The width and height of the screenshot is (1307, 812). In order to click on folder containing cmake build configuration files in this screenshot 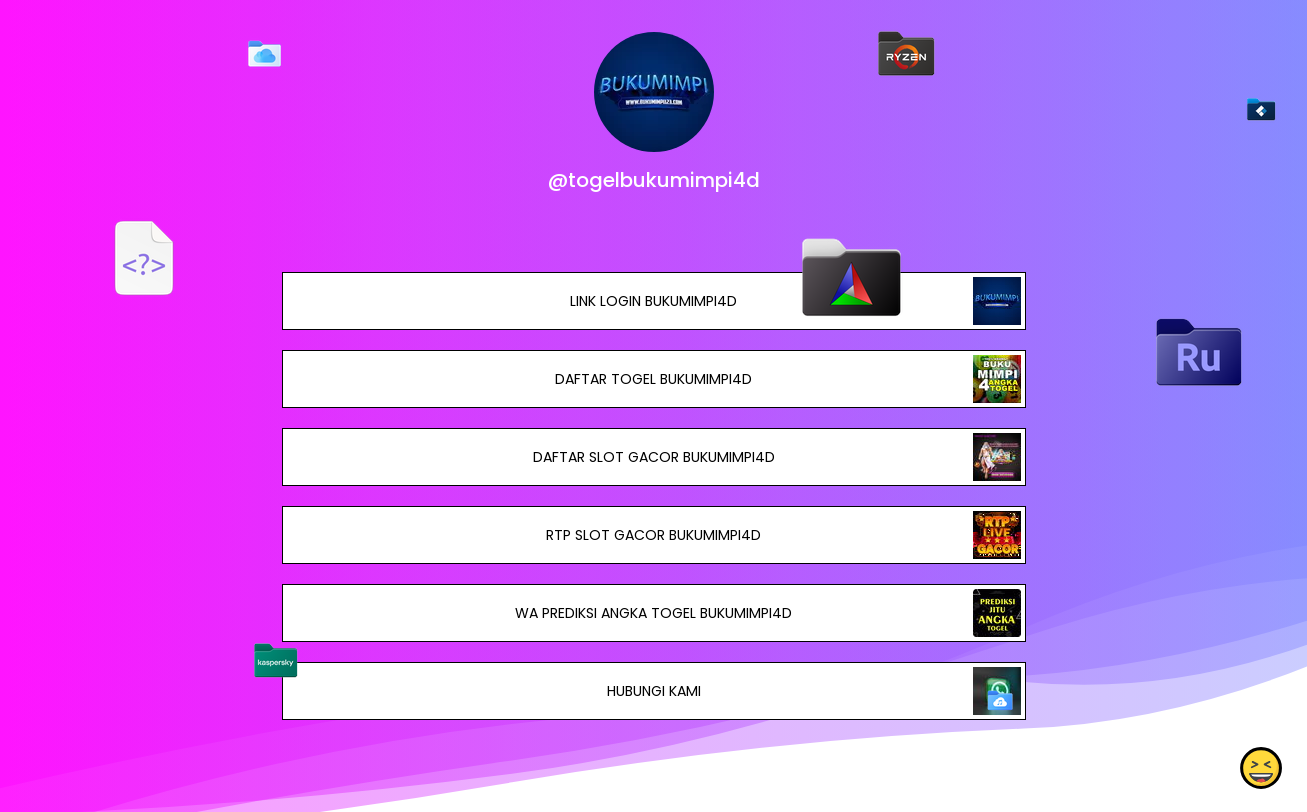, I will do `click(851, 280)`.